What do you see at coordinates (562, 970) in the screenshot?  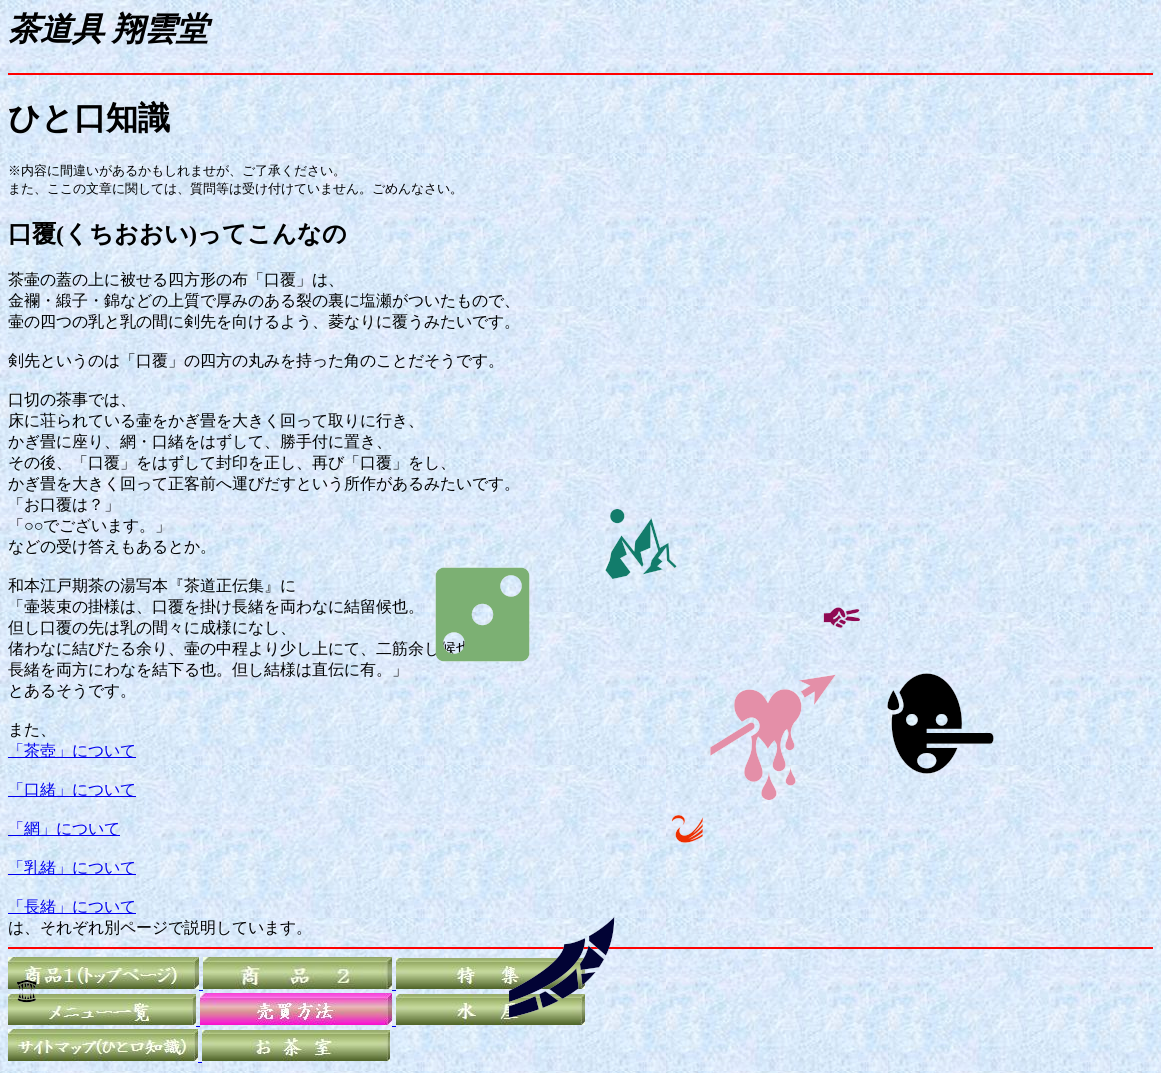 I see `indicates a broken or damaged weapon` at bounding box center [562, 970].